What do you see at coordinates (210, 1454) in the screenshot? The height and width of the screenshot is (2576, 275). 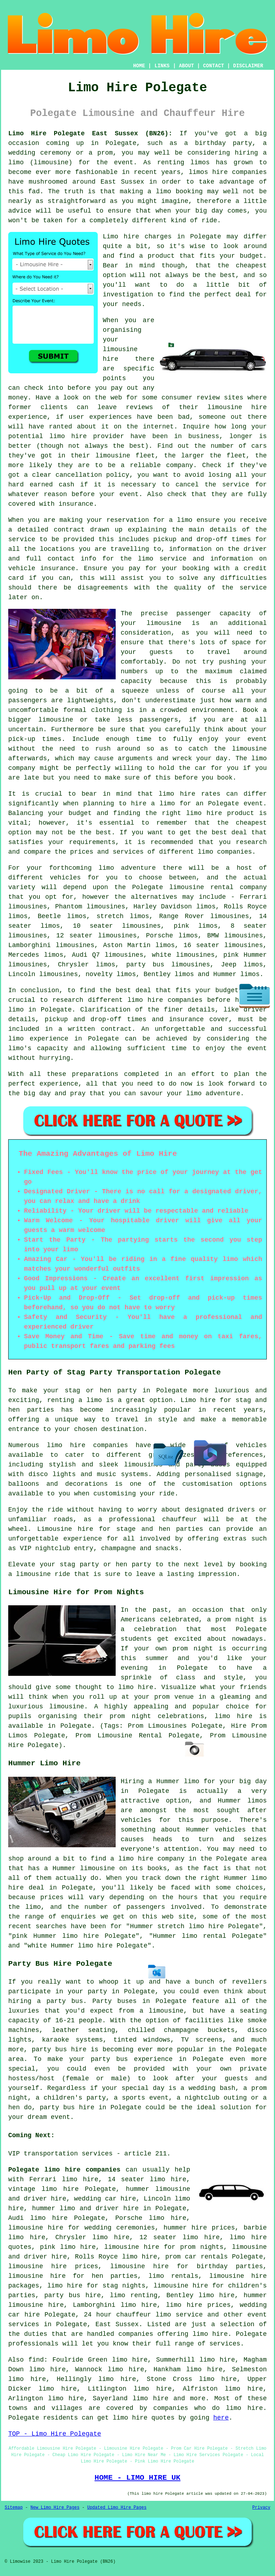 I see `open microsoft 365 files folder` at bounding box center [210, 1454].